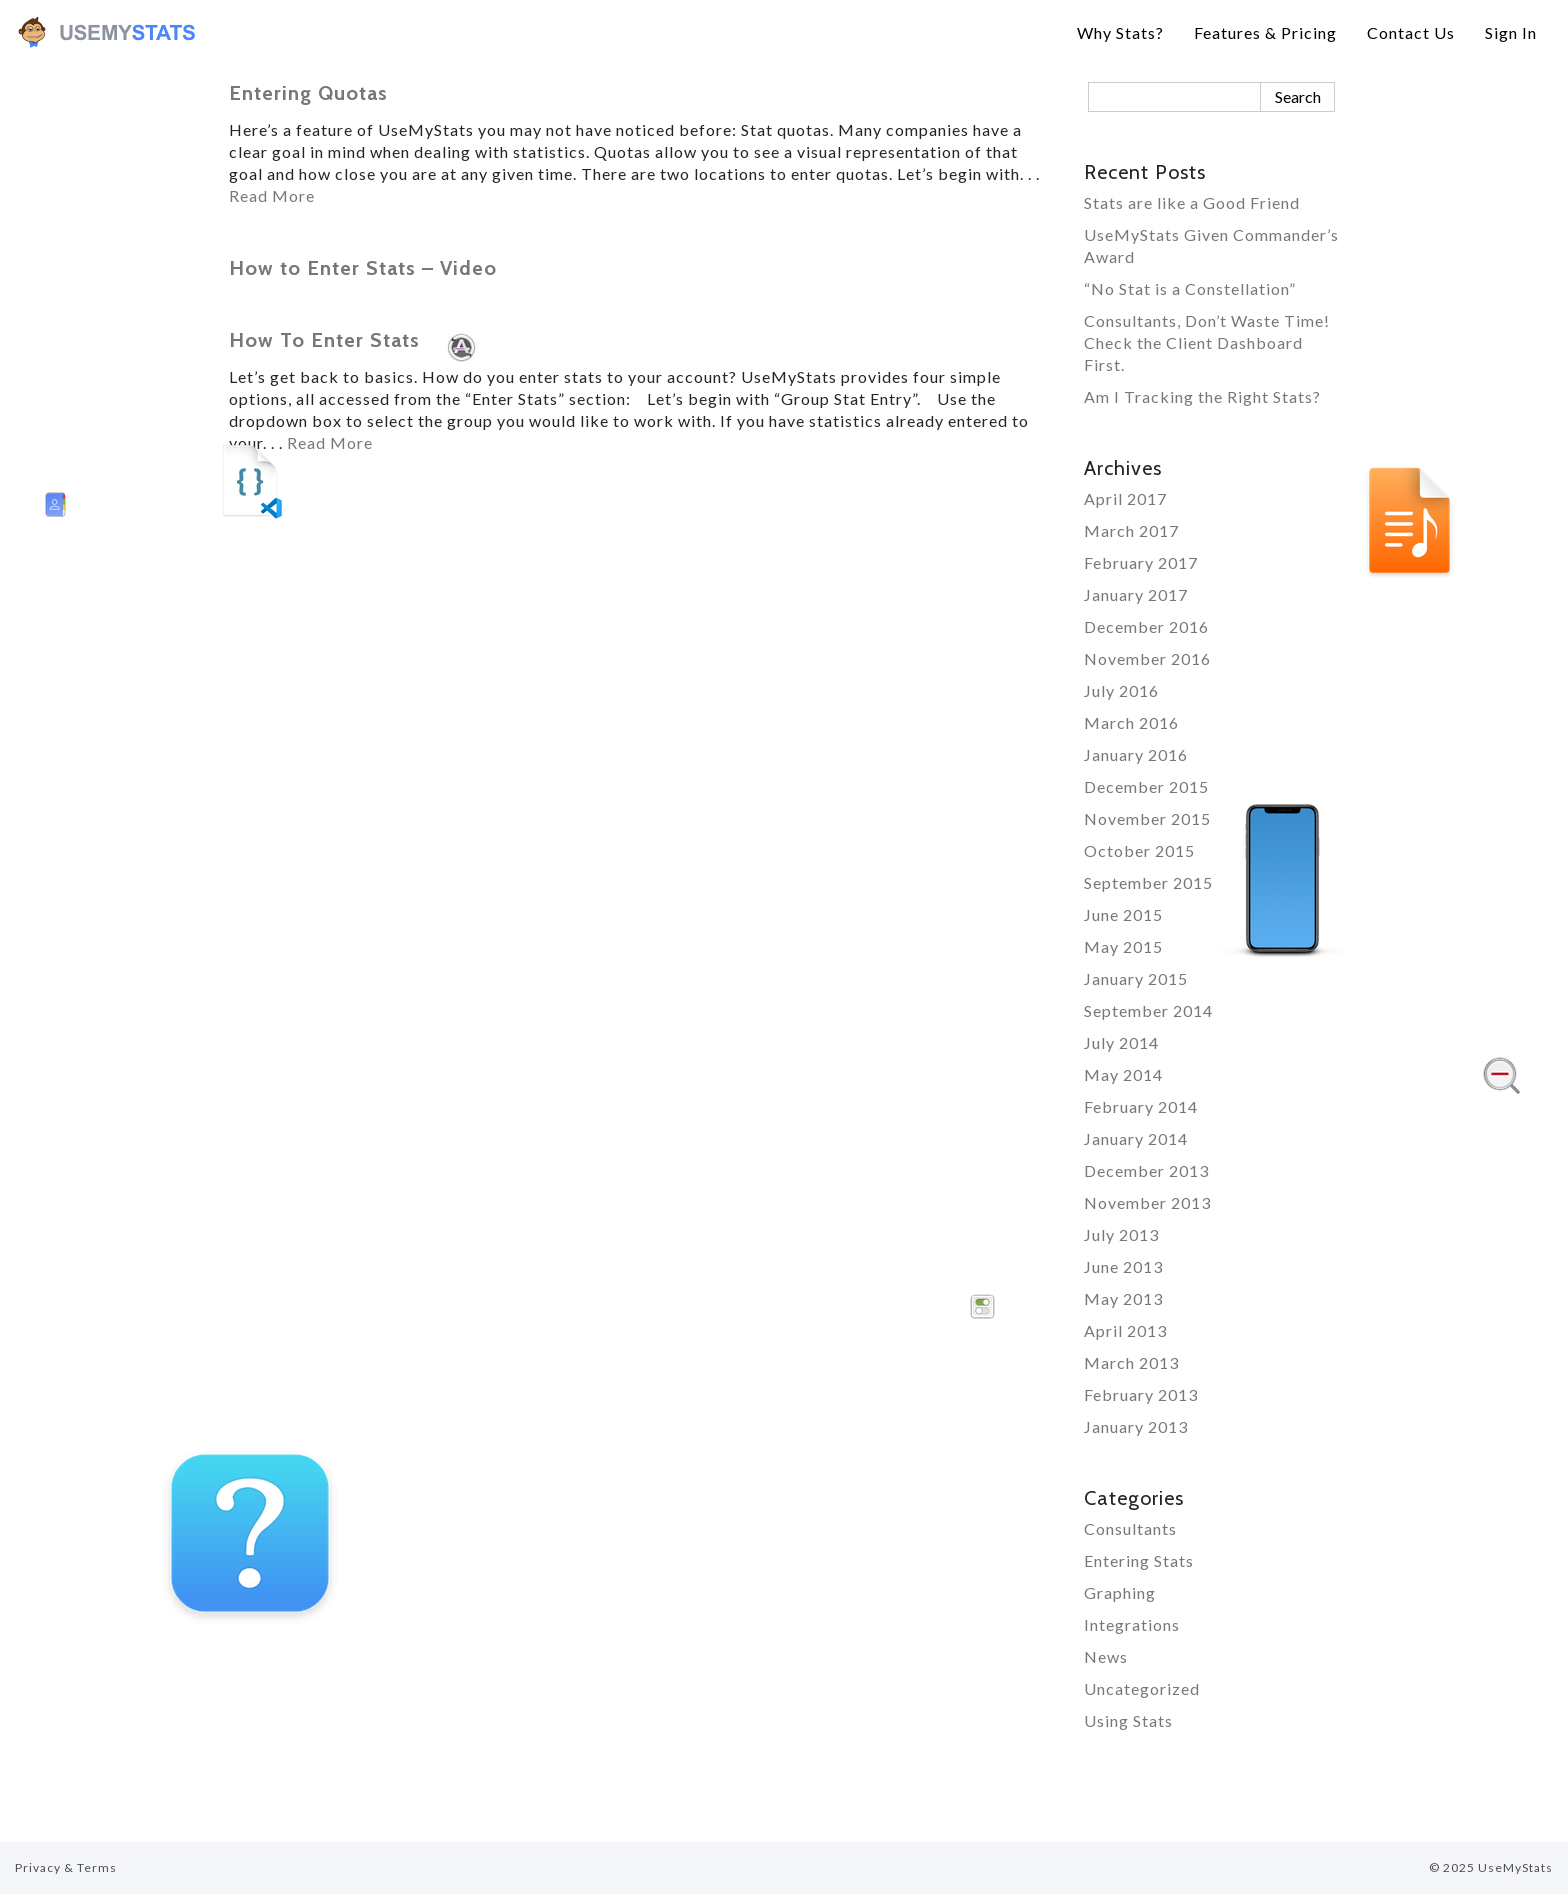 This screenshot has height=1894, width=1568. What do you see at coordinates (55, 504) in the screenshot?
I see `open the contacts app` at bounding box center [55, 504].